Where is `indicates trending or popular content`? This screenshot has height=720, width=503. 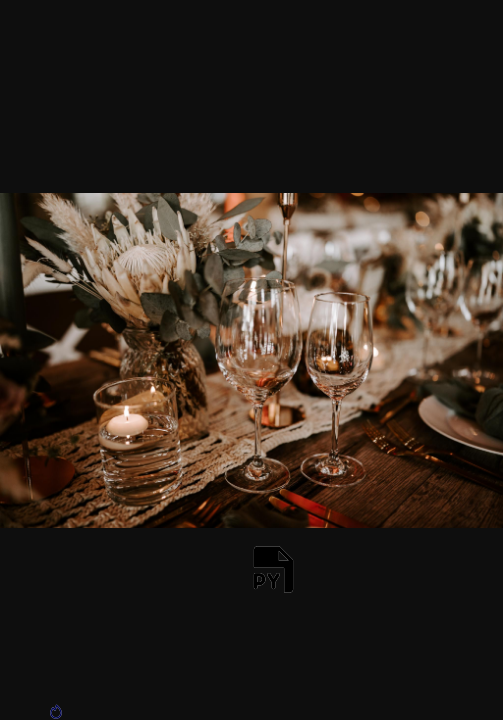 indicates trending or popular content is located at coordinates (56, 712).